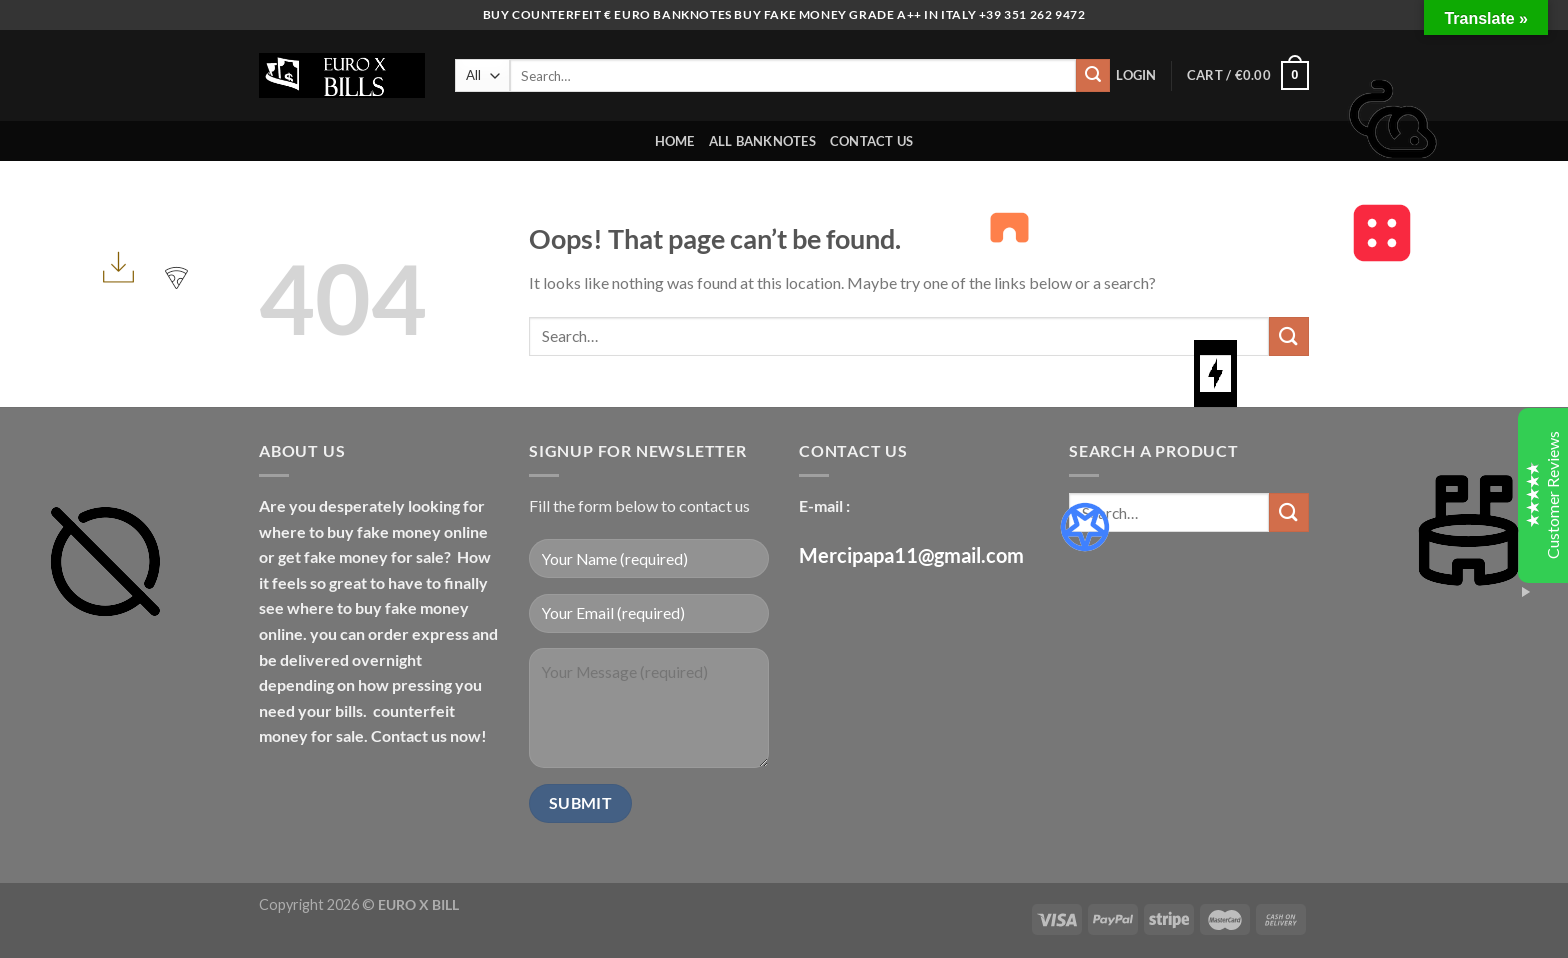  What do you see at coordinates (1468, 530) in the screenshot?
I see `view stadium or arena information` at bounding box center [1468, 530].